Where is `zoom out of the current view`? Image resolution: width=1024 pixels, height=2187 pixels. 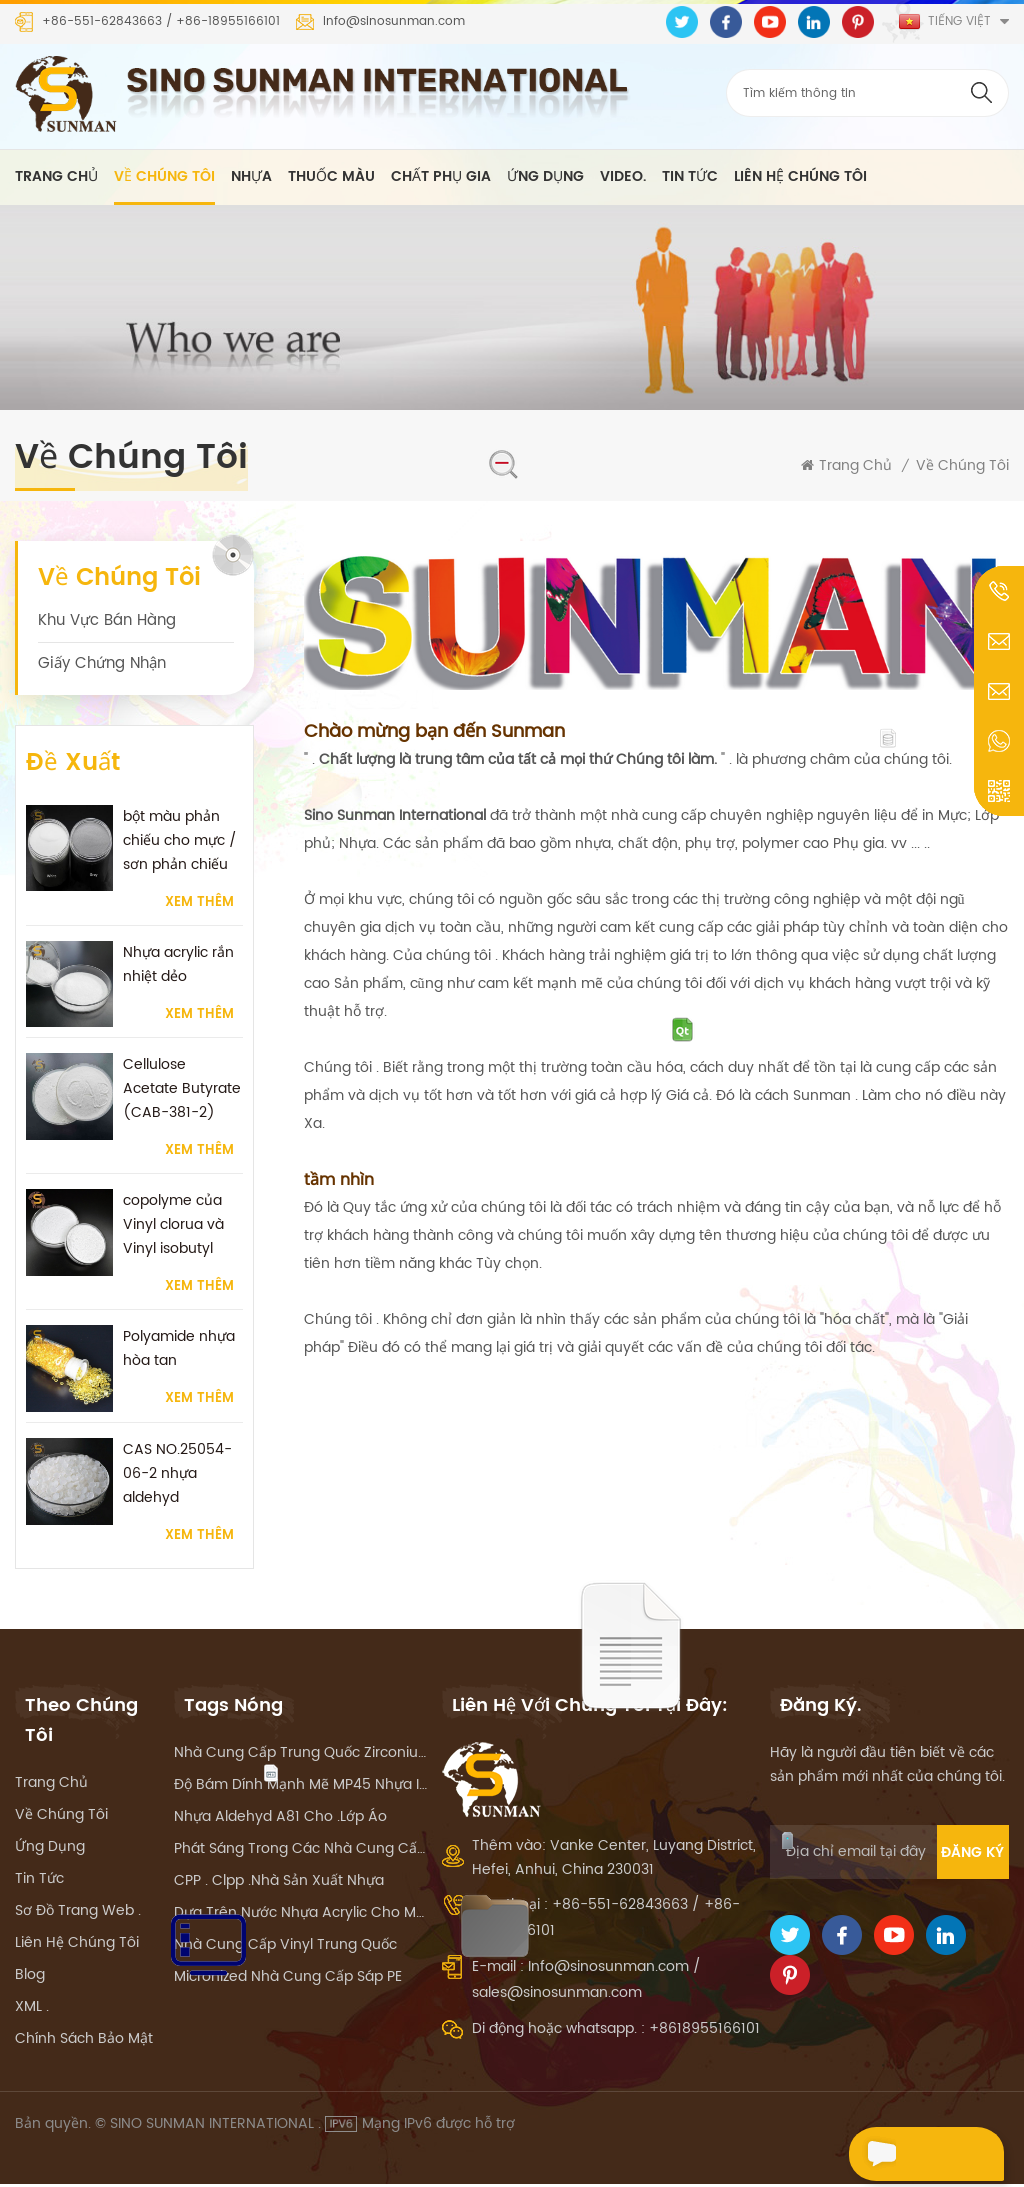 zoom out of the current view is located at coordinates (503, 464).